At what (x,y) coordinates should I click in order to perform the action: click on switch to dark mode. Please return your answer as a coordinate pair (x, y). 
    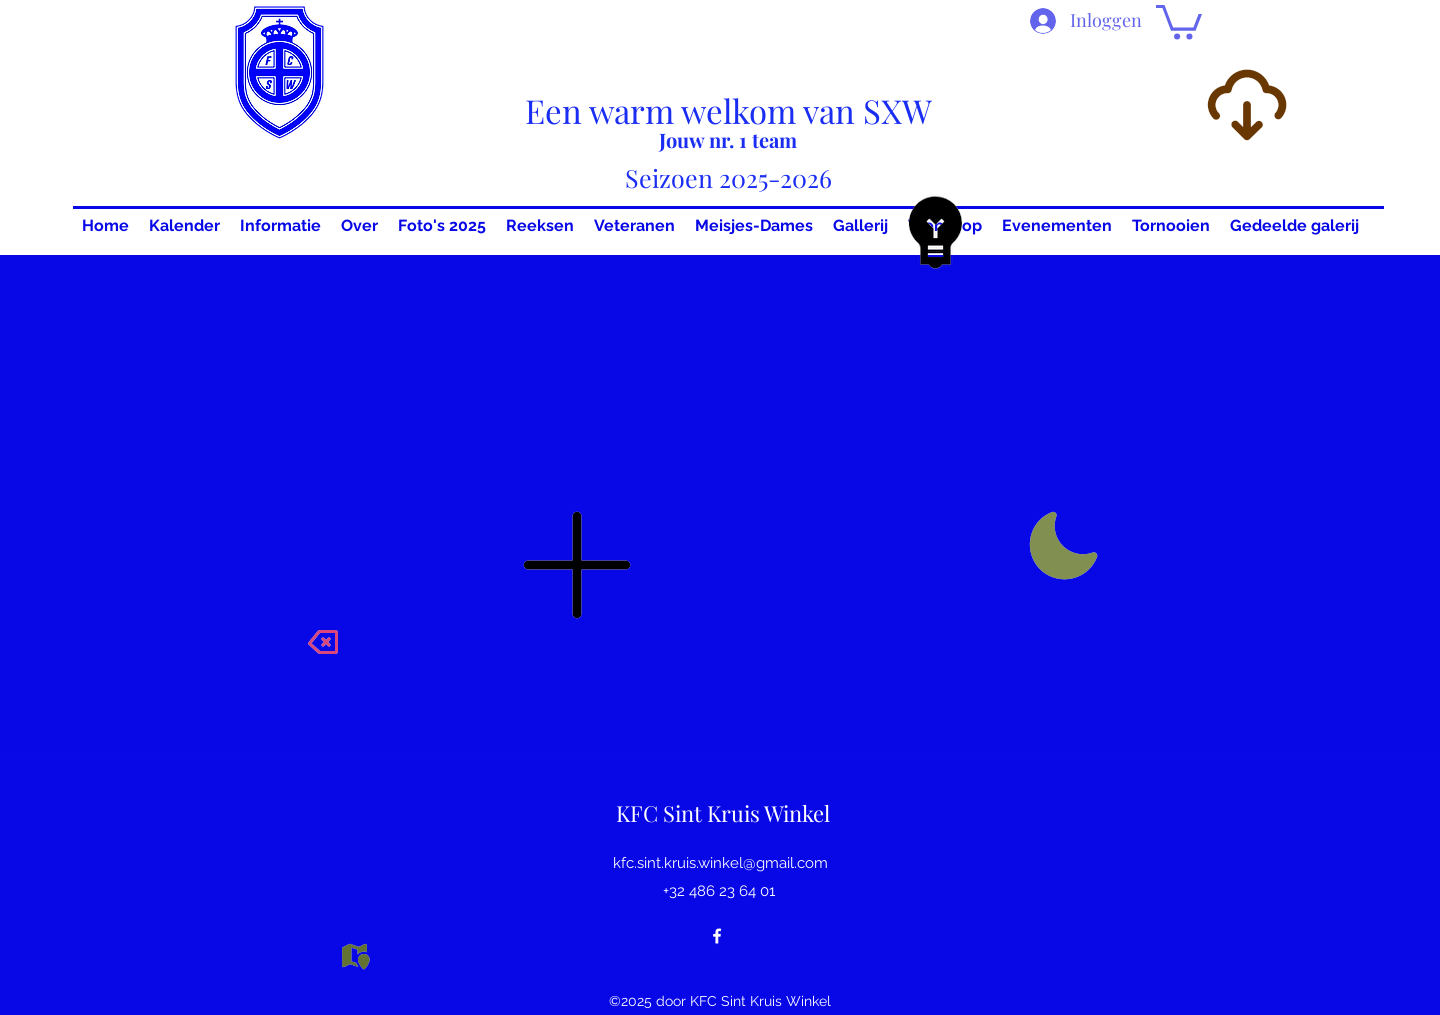
    Looking at the image, I should click on (1063, 545).